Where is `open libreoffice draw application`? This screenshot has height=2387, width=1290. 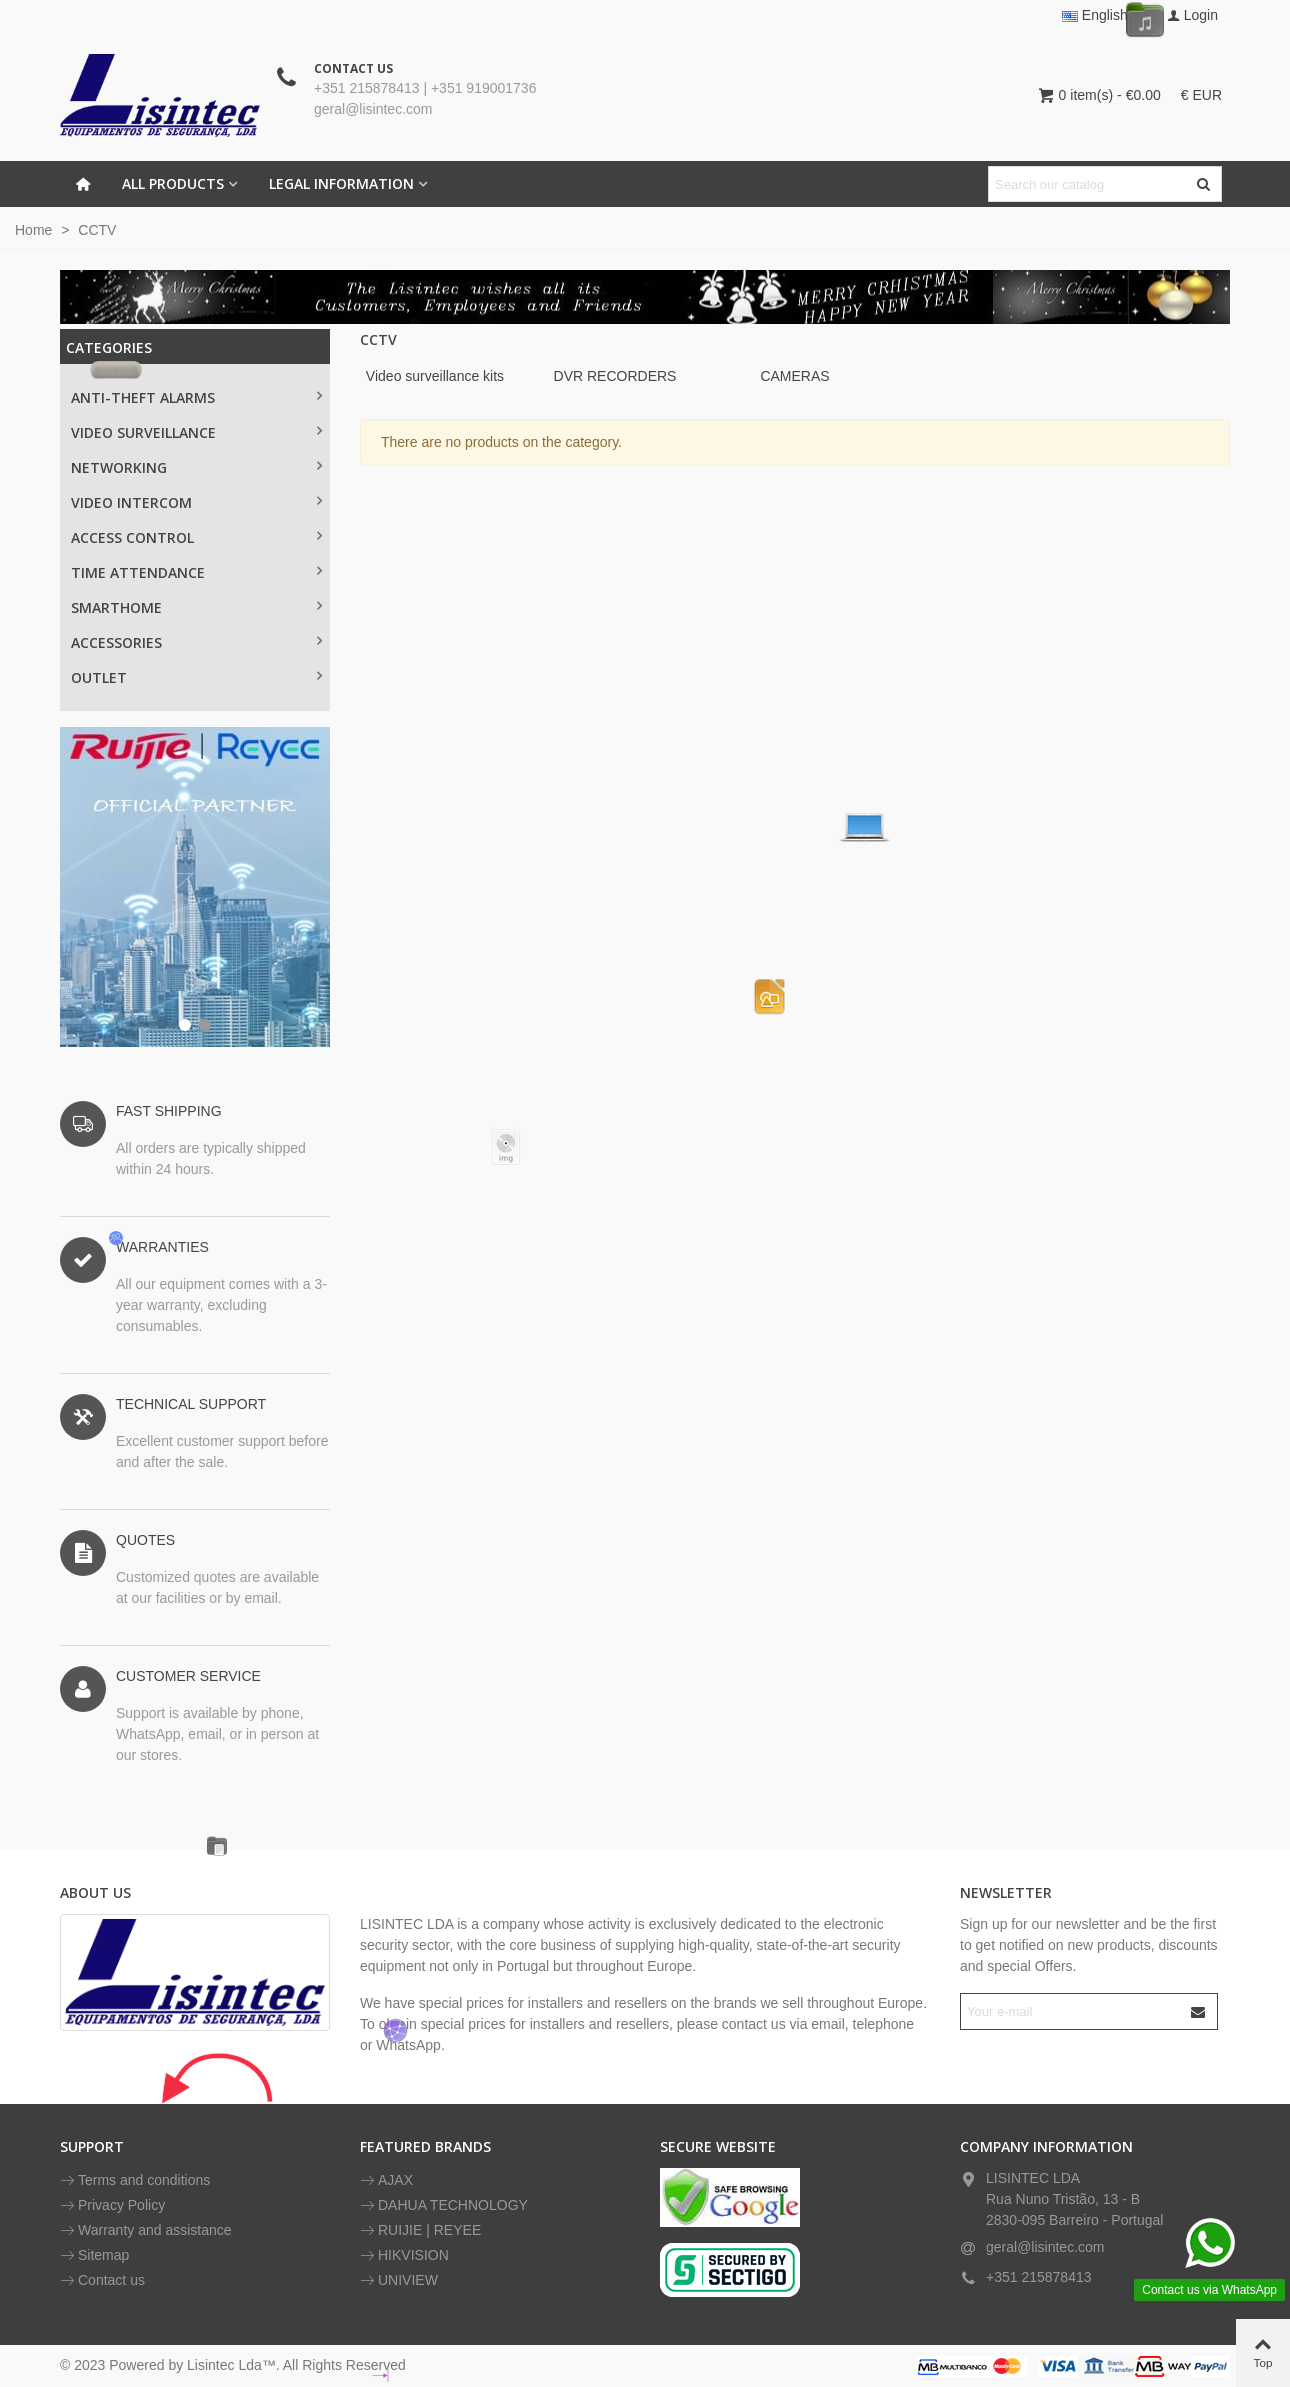
open libreoffice draw application is located at coordinates (769, 996).